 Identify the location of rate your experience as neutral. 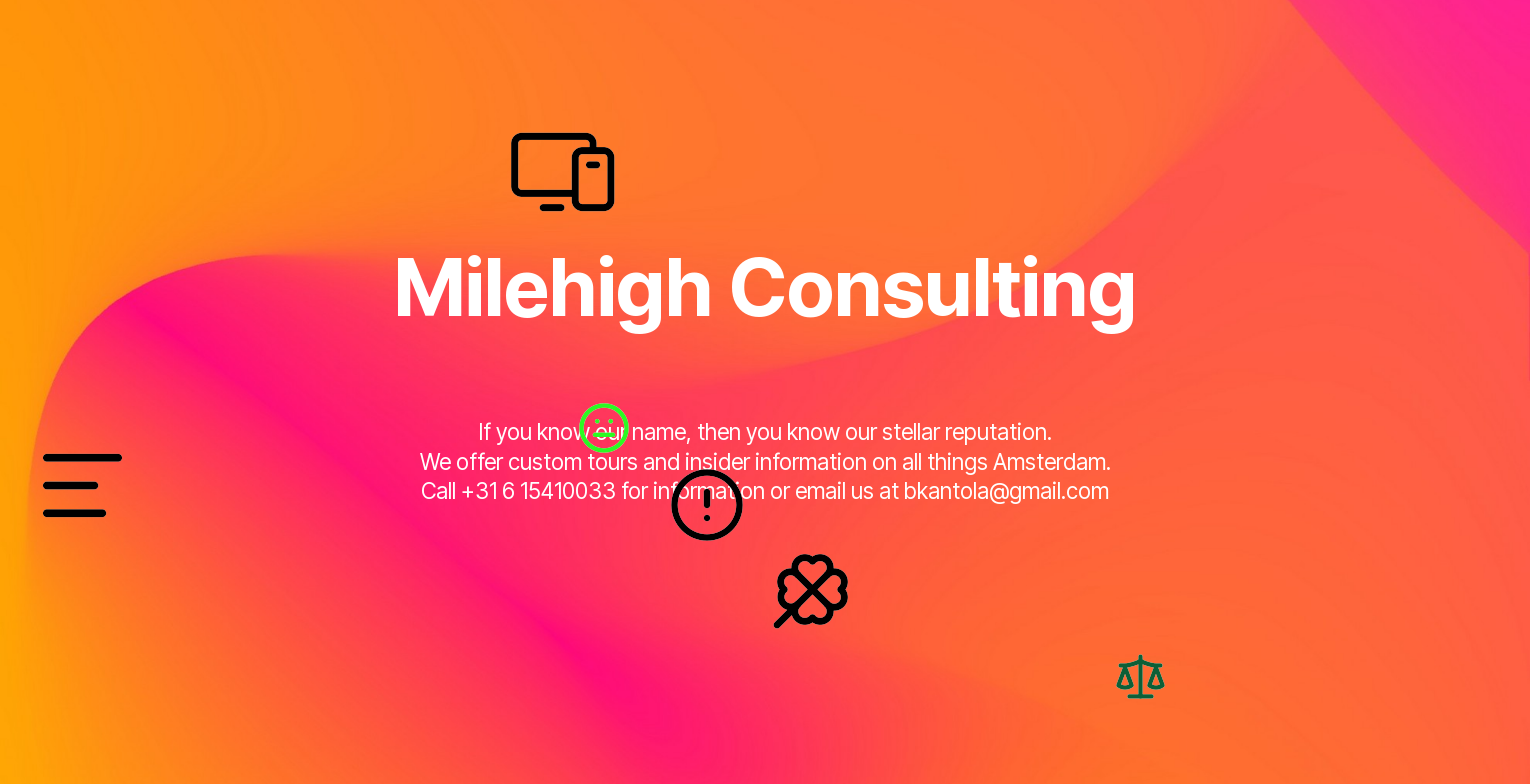
(604, 428).